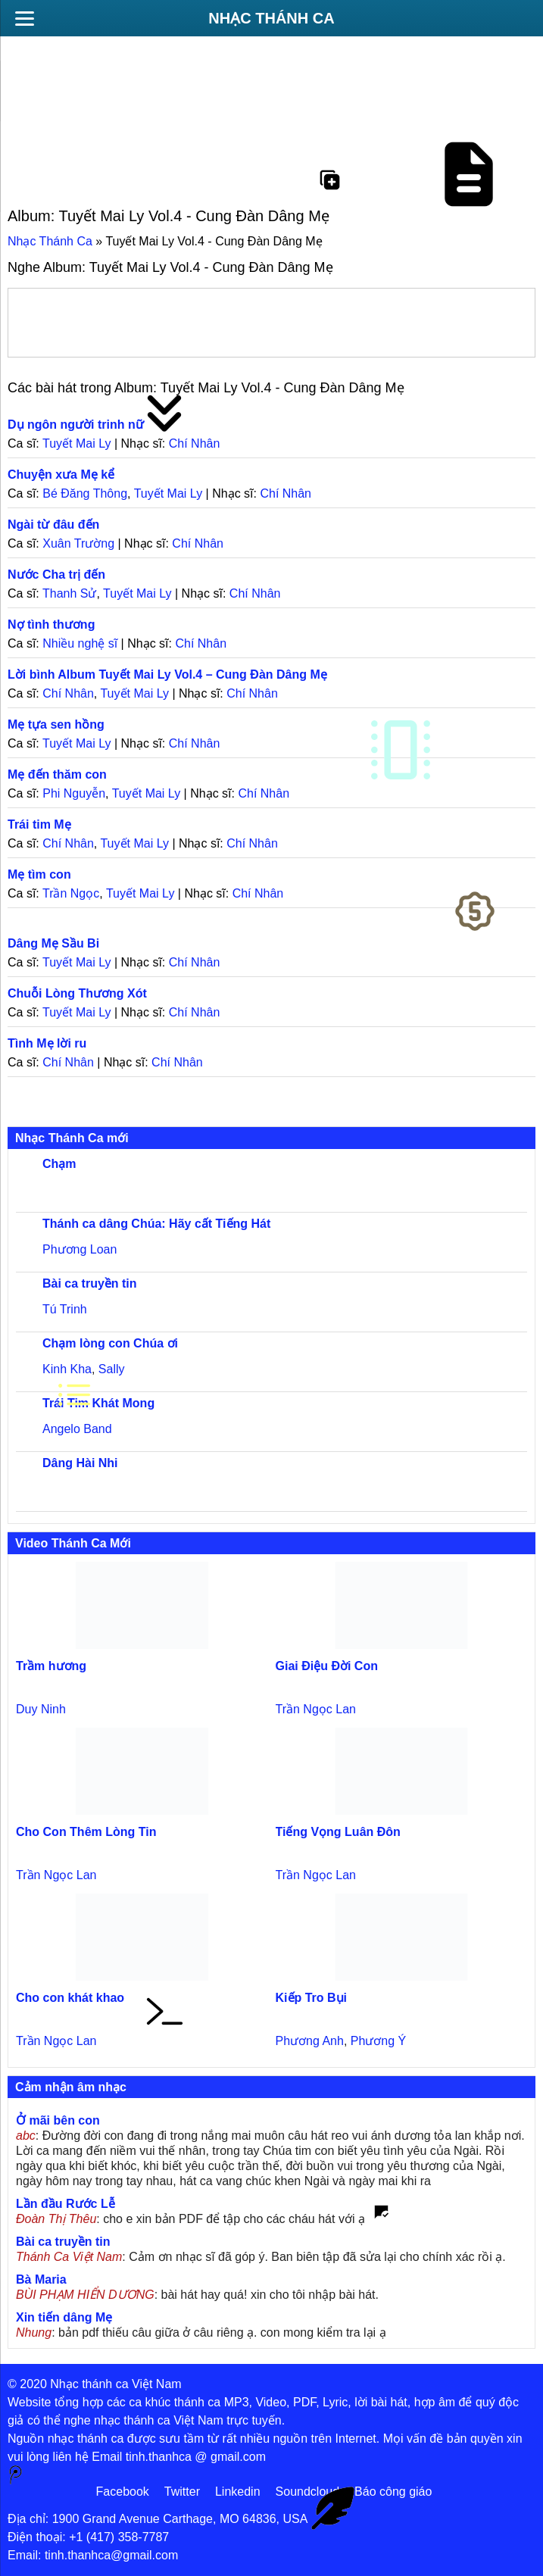 The image size is (543, 2576). What do you see at coordinates (469, 174) in the screenshot?
I see `view document contents` at bounding box center [469, 174].